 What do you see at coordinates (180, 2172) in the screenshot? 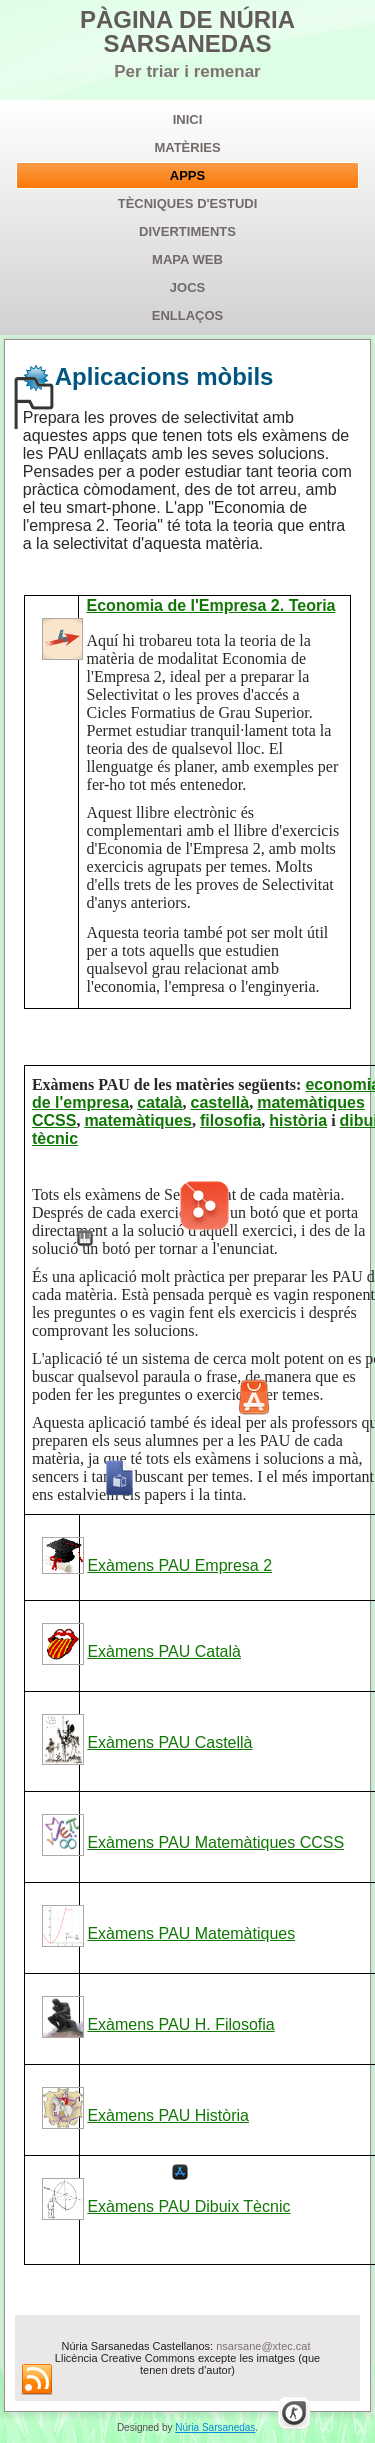
I see `open the app store connect or developer tools` at bounding box center [180, 2172].